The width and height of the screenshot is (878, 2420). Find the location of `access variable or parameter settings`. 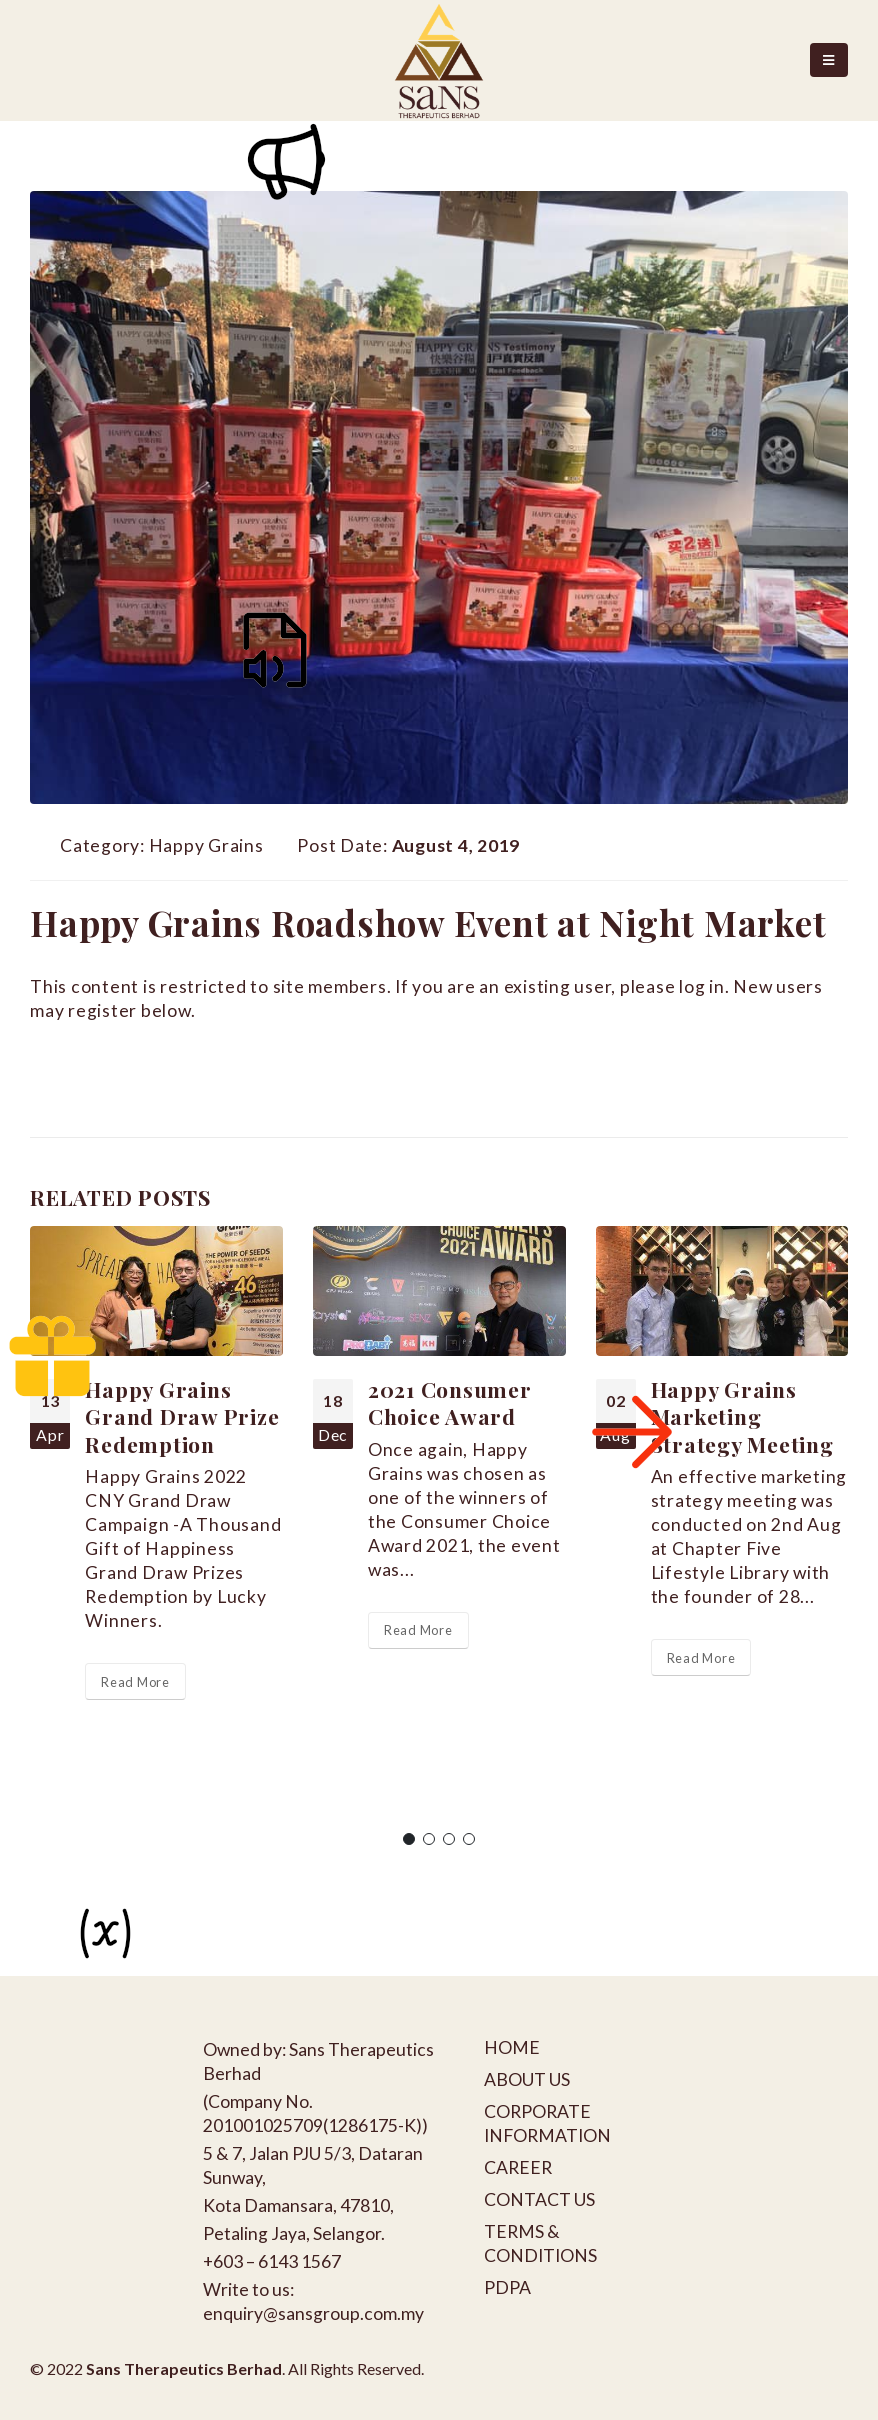

access variable or parameter settings is located at coordinates (105, 1933).